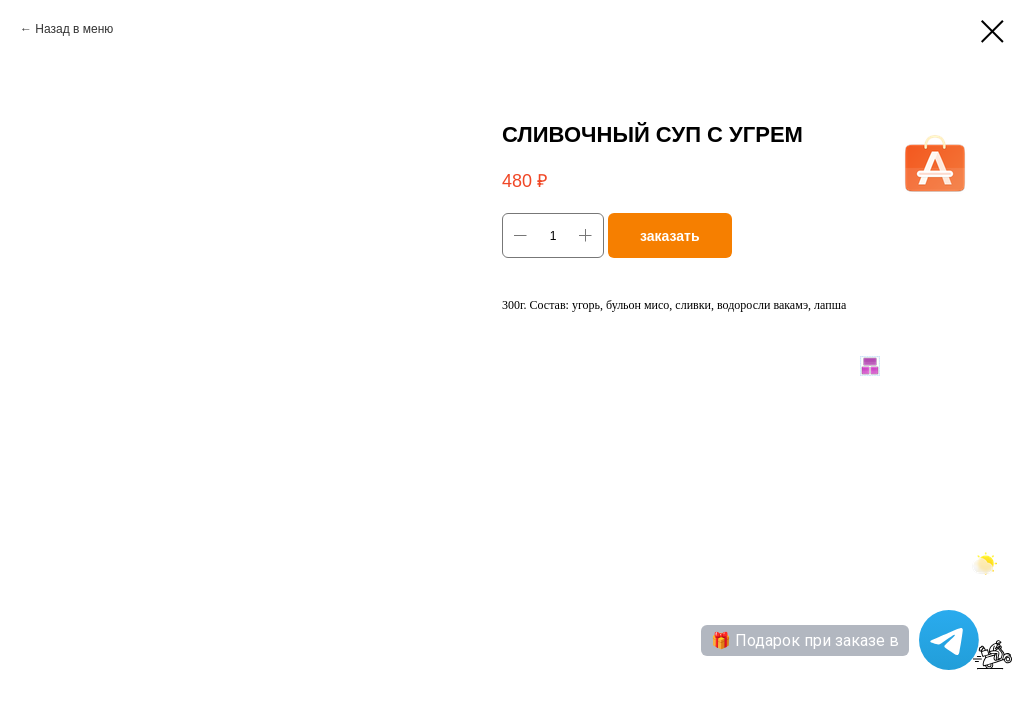  Describe the element at coordinates (870, 366) in the screenshot. I see `select all items in the current view` at that location.